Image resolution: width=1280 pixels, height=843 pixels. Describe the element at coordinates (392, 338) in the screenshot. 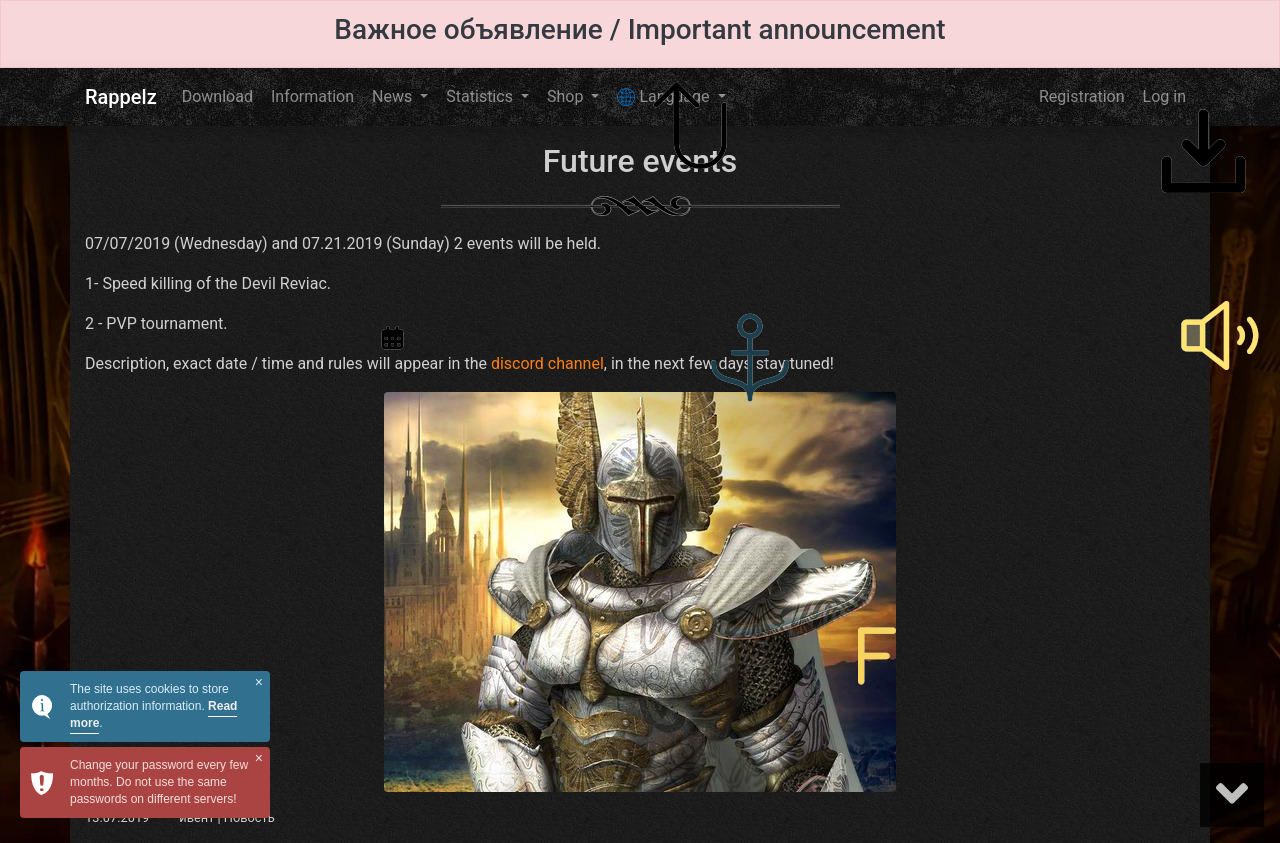

I see `view calendar with scheduled events` at that location.